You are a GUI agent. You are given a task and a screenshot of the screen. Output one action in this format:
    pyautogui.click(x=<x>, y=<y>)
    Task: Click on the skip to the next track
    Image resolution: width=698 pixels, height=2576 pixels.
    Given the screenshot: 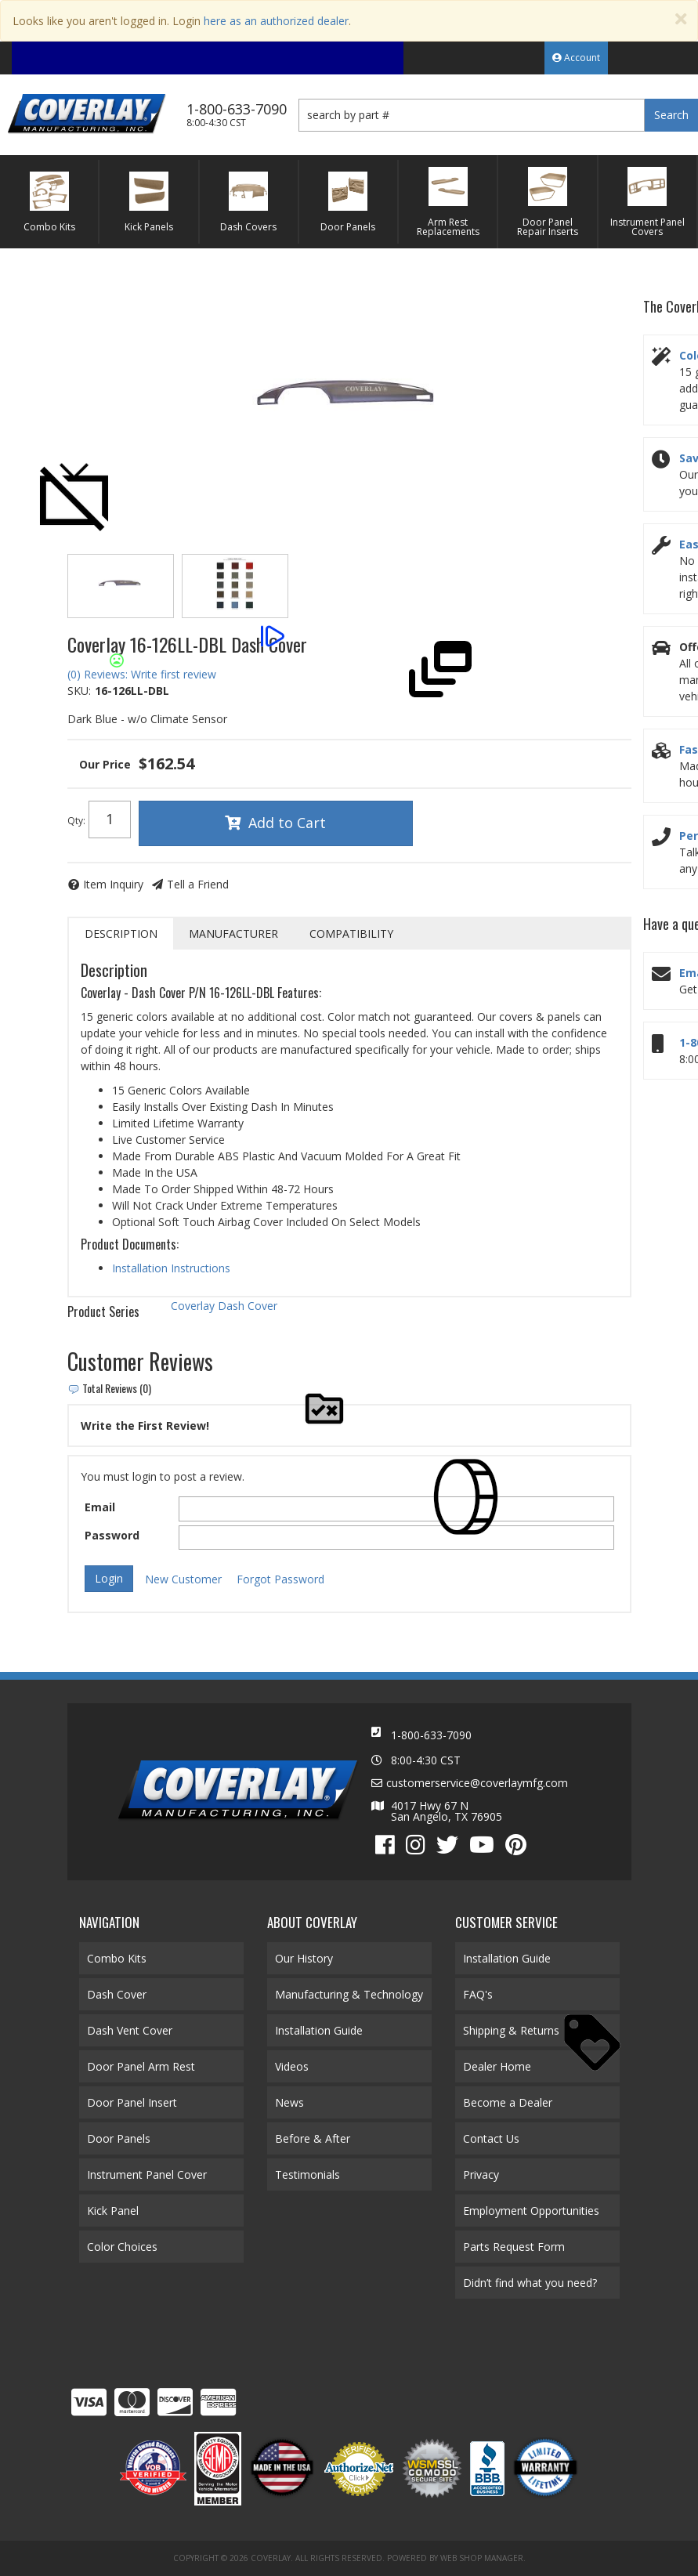 What is the action you would take?
    pyautogui.click(x=273, y=636)
    